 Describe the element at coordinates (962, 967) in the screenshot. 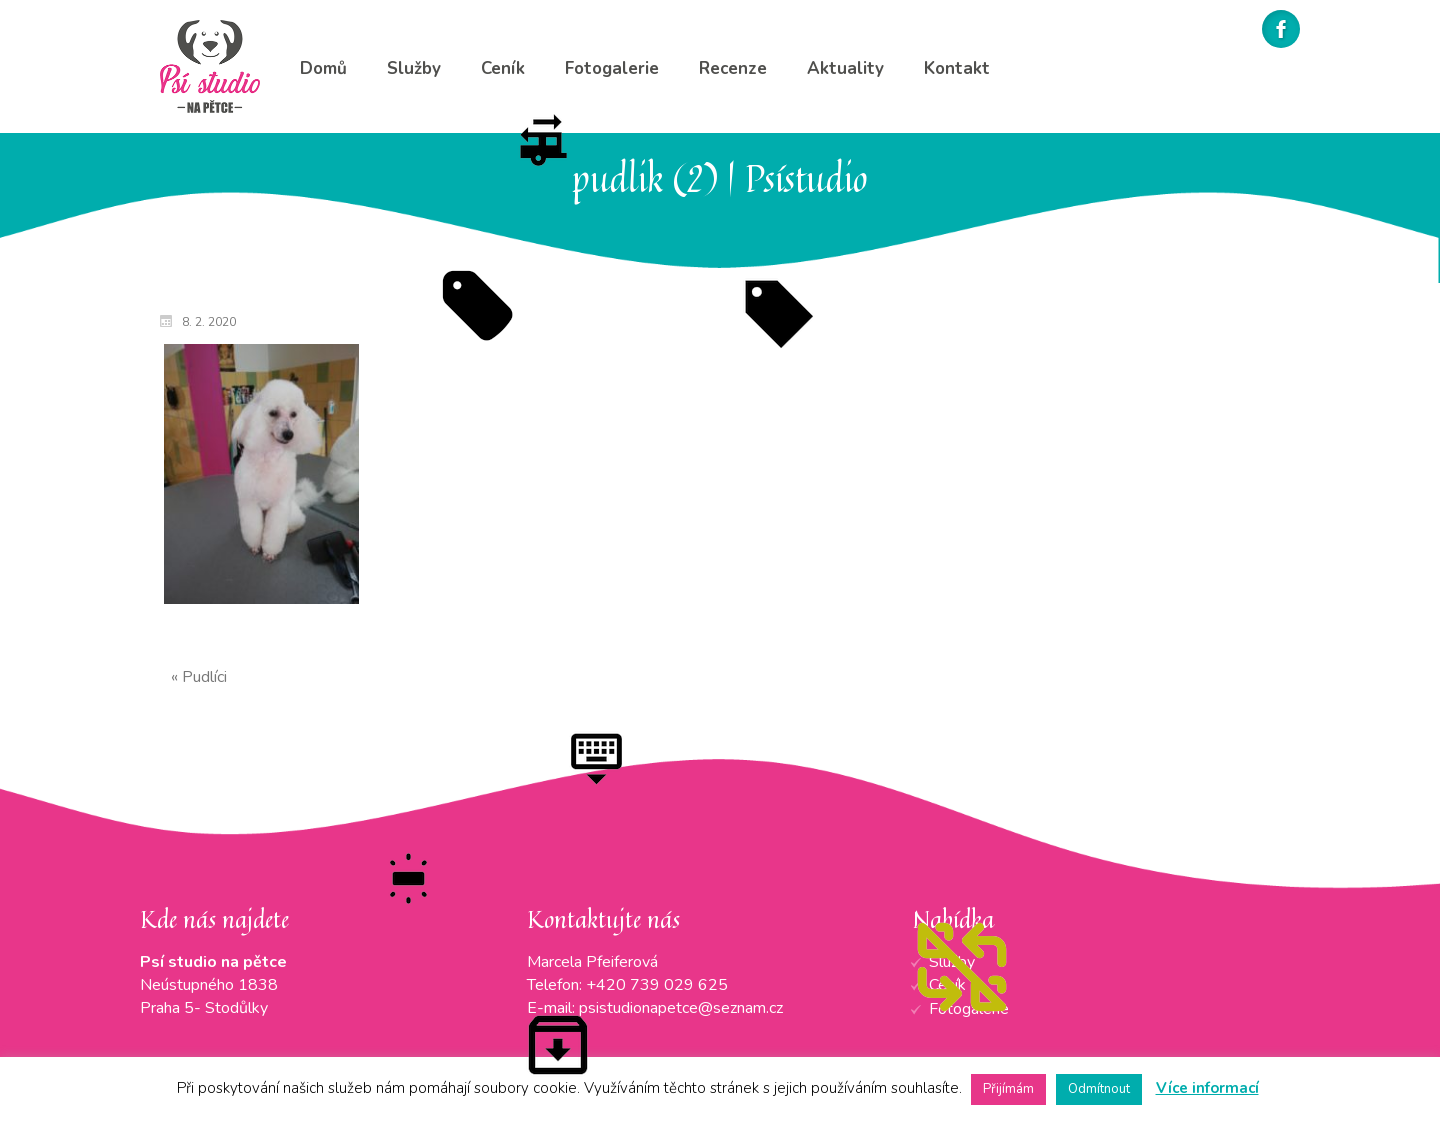

I see `shuffle or swap mode disabled` at that location.